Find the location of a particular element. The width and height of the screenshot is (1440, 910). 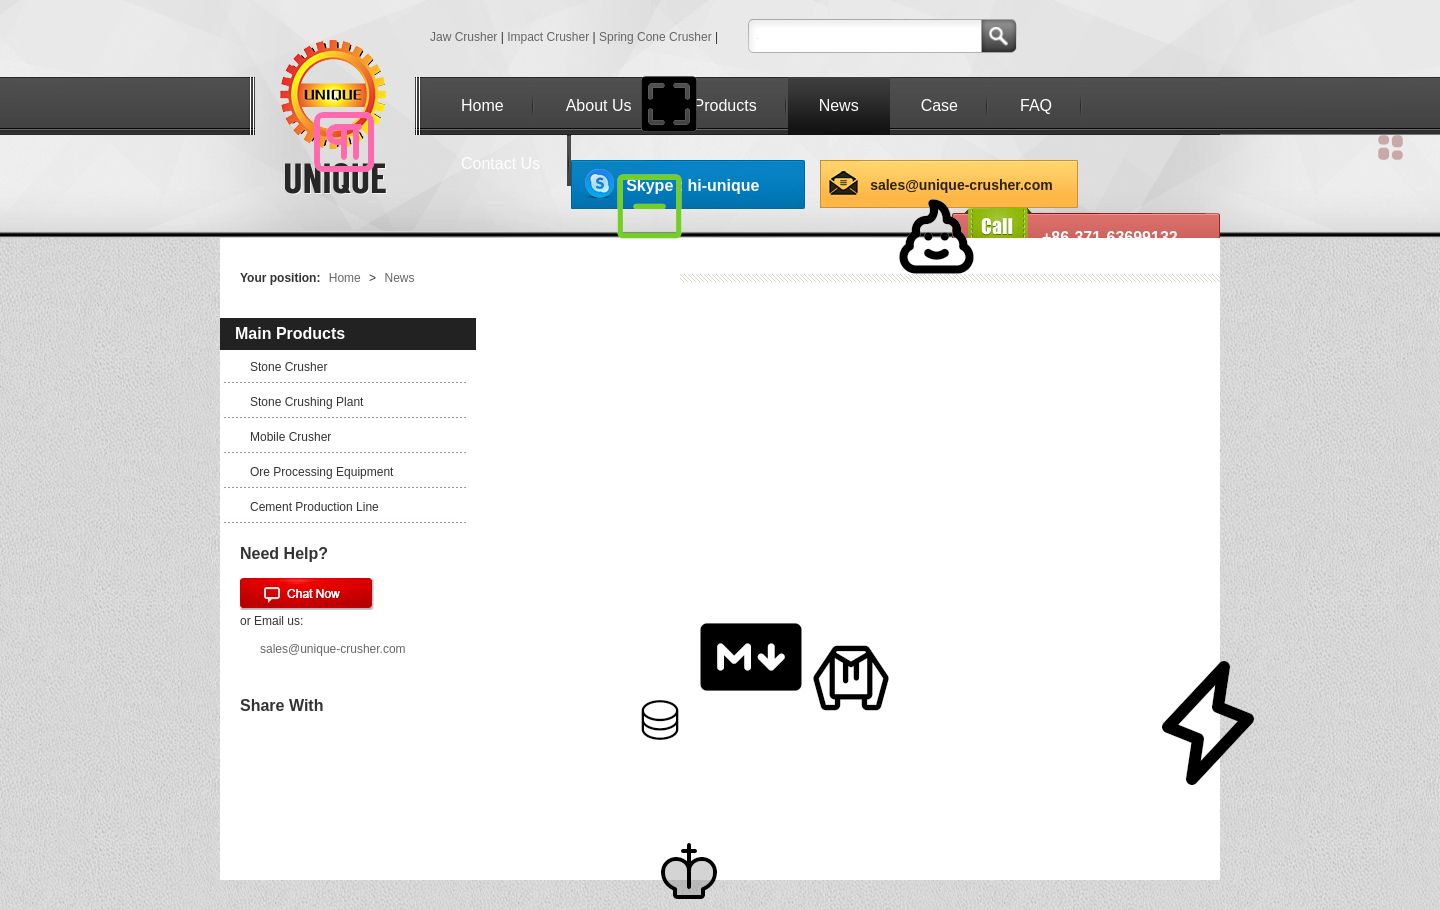

indicates markdown formatting is supported is located at coordinates (751, 657).